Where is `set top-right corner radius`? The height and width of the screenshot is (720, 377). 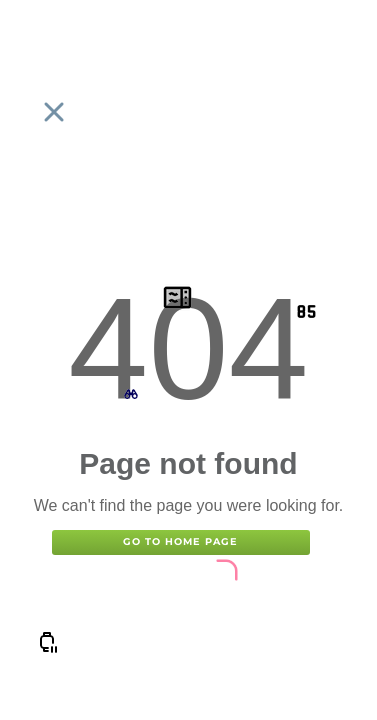 set top-right corner radius is located at coordinates (227, 570).